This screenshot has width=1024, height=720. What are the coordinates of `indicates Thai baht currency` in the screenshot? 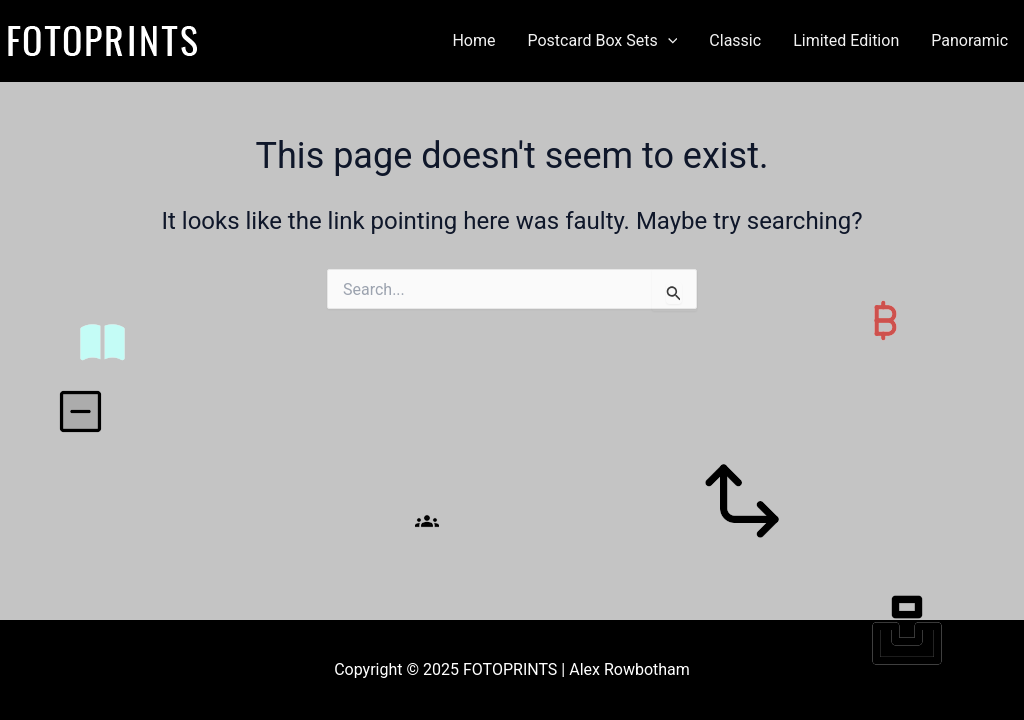 It's located at (885, 320).